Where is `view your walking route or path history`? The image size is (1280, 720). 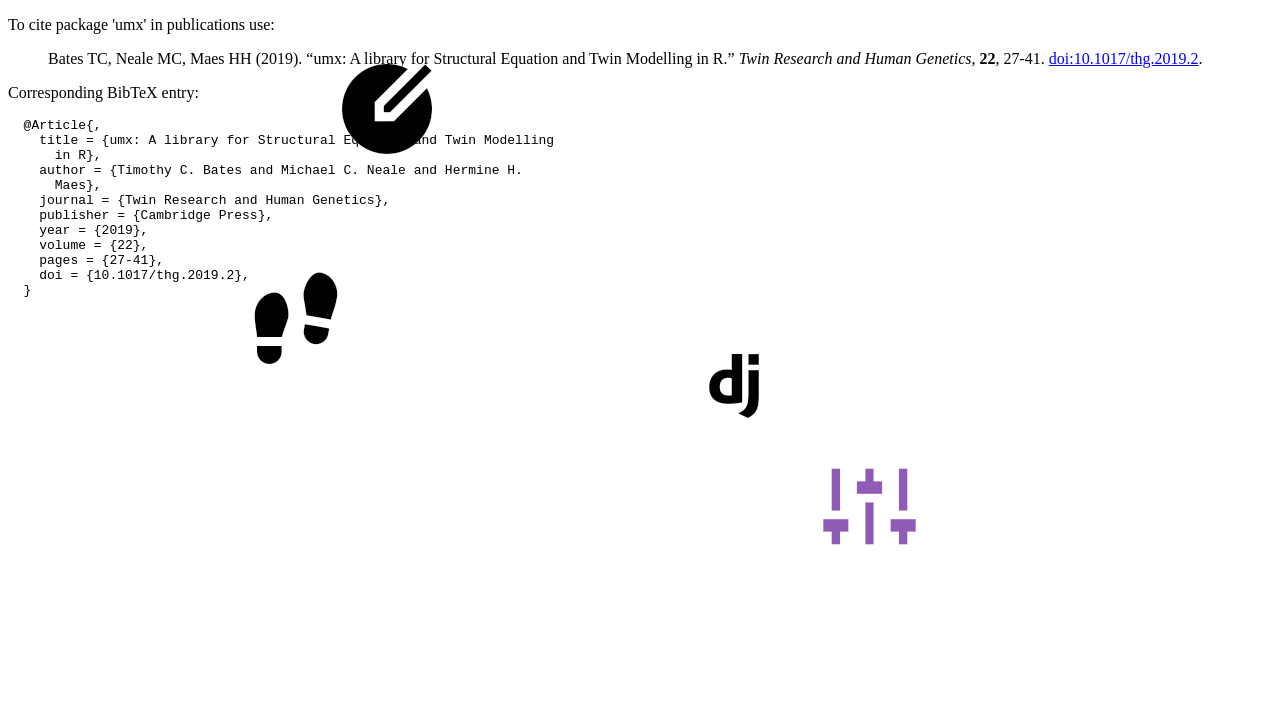
view your walking route or path history is located at coordinates (293, 319).